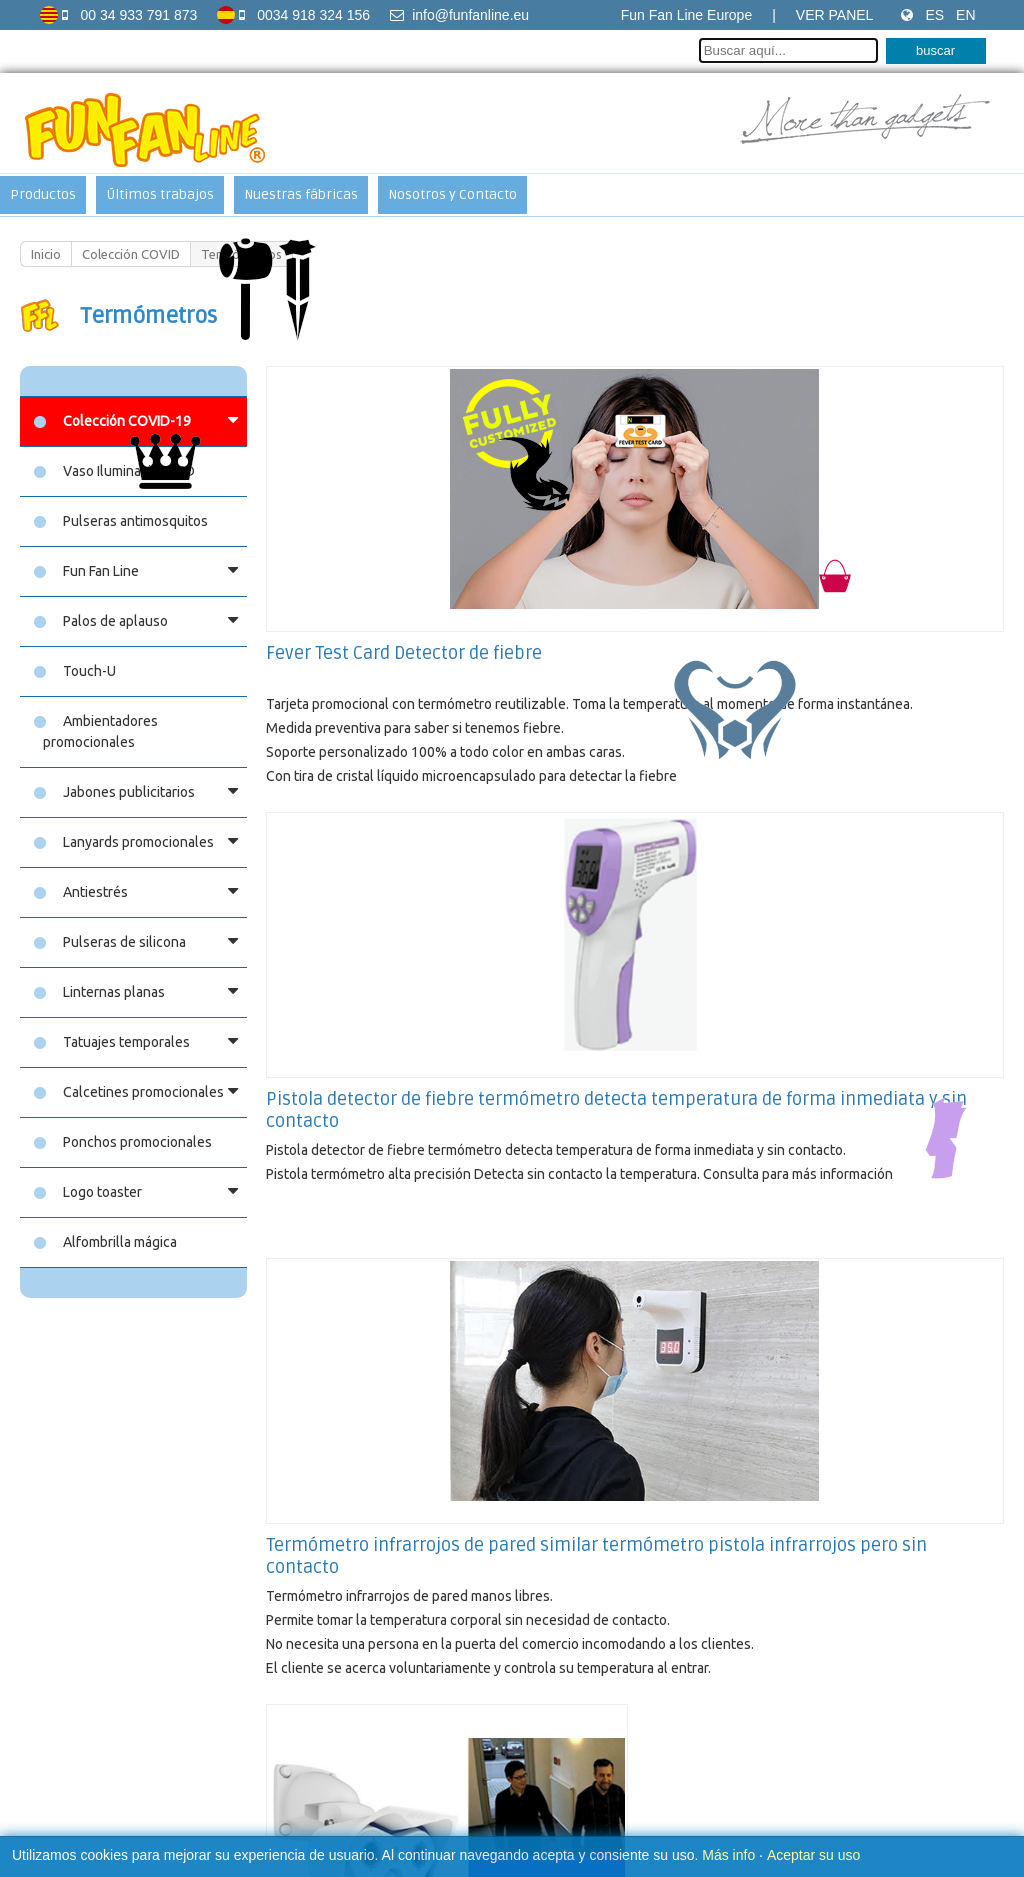 The height and width of the screenshot is (1877, 1024). Describe the element at coordinates (165, 463) in the screenshot. I see `indicates premium or VIP membership status` at that location.